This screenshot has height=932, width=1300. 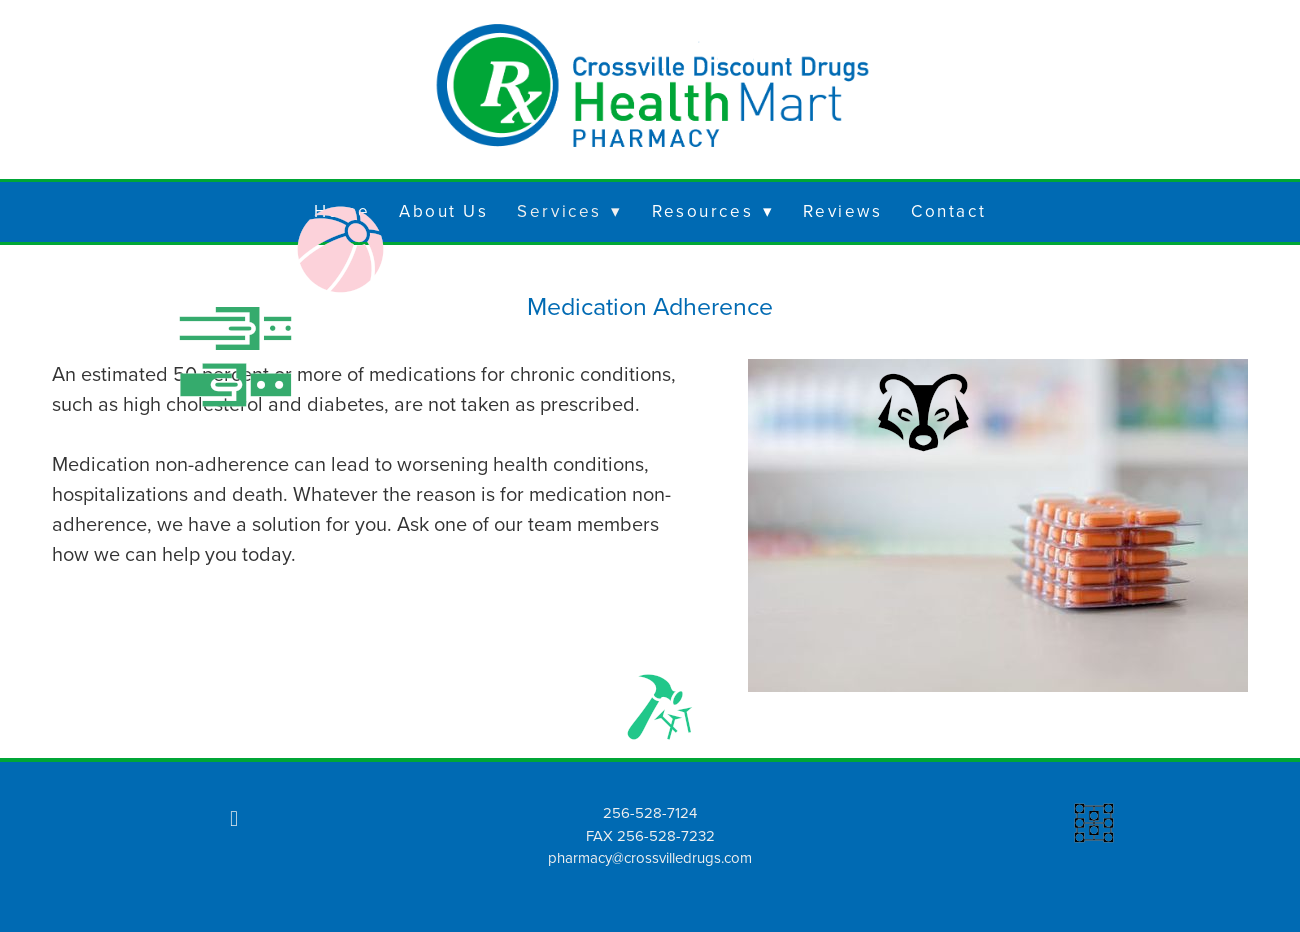 What do you see at coordinates (923, 410) in the screenshot?
I see `badger character or mascot icon` at bounding box center [923, 410].